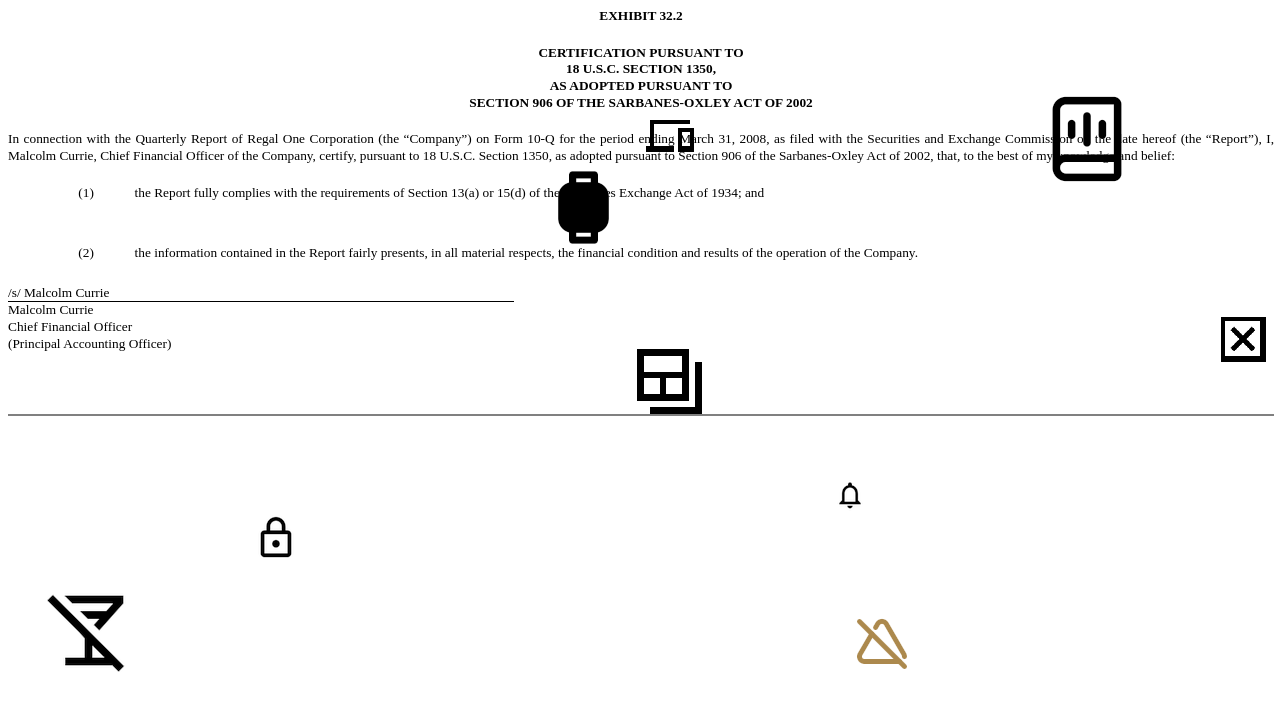 The image size is (1282, 720). I want to click on indicates a feature or option is disabled by default, so click(1243, 339).